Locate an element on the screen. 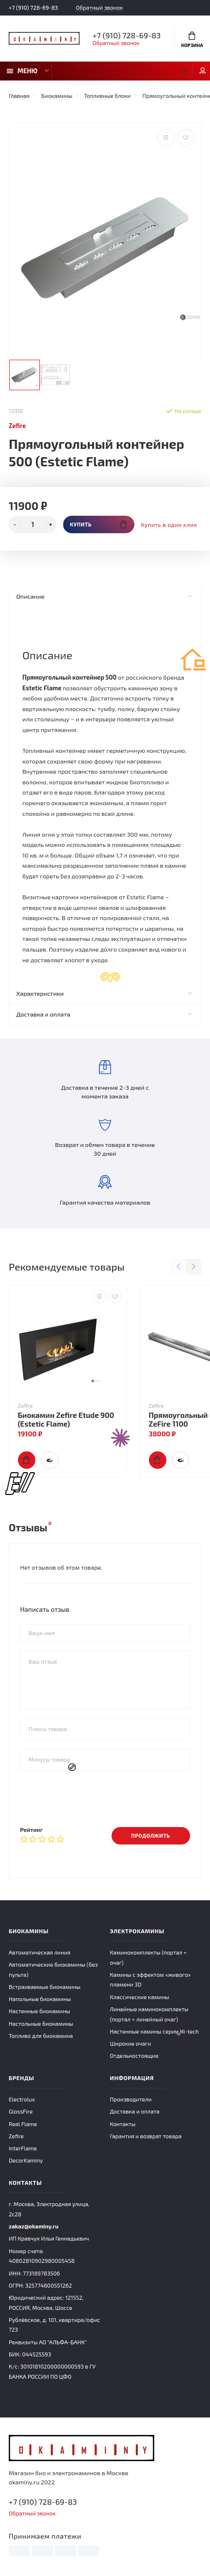 The image size is (210, 2576). eclipse jetty web server logo is located at coordinates (20, 1483).